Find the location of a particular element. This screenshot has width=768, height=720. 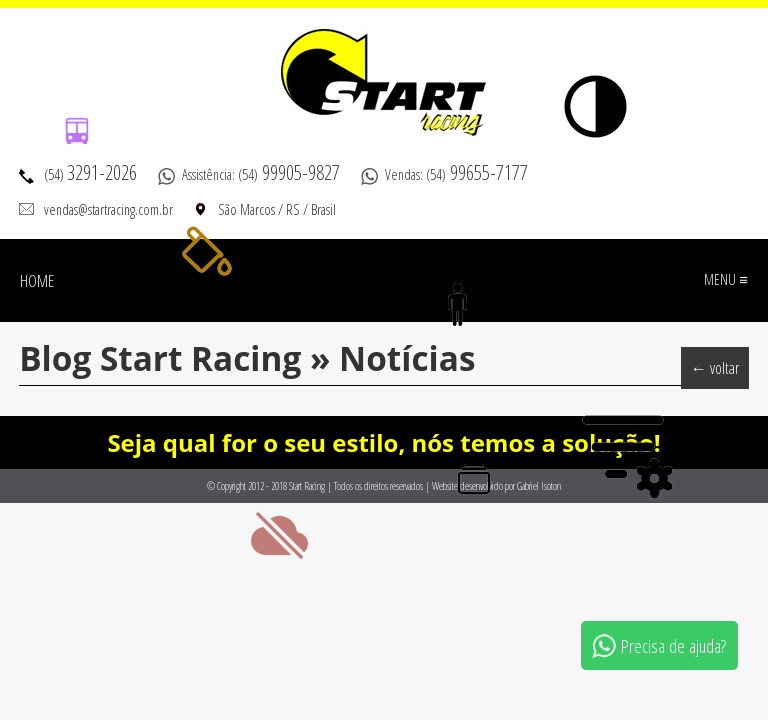

view photo albums is located at coordinates (474, 479).